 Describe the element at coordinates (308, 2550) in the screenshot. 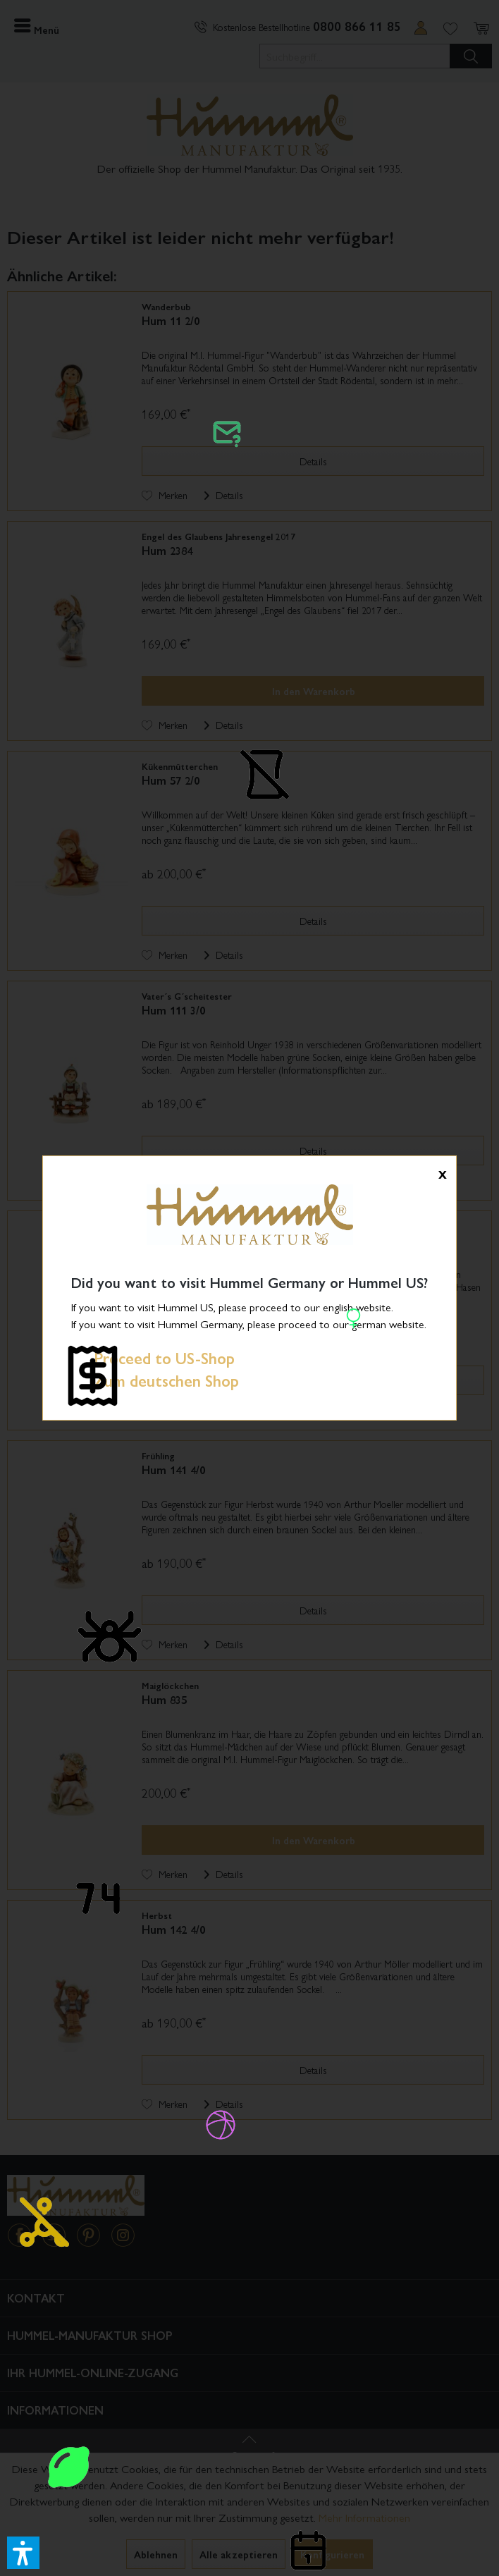

I see `view or open the calendar` at that location.